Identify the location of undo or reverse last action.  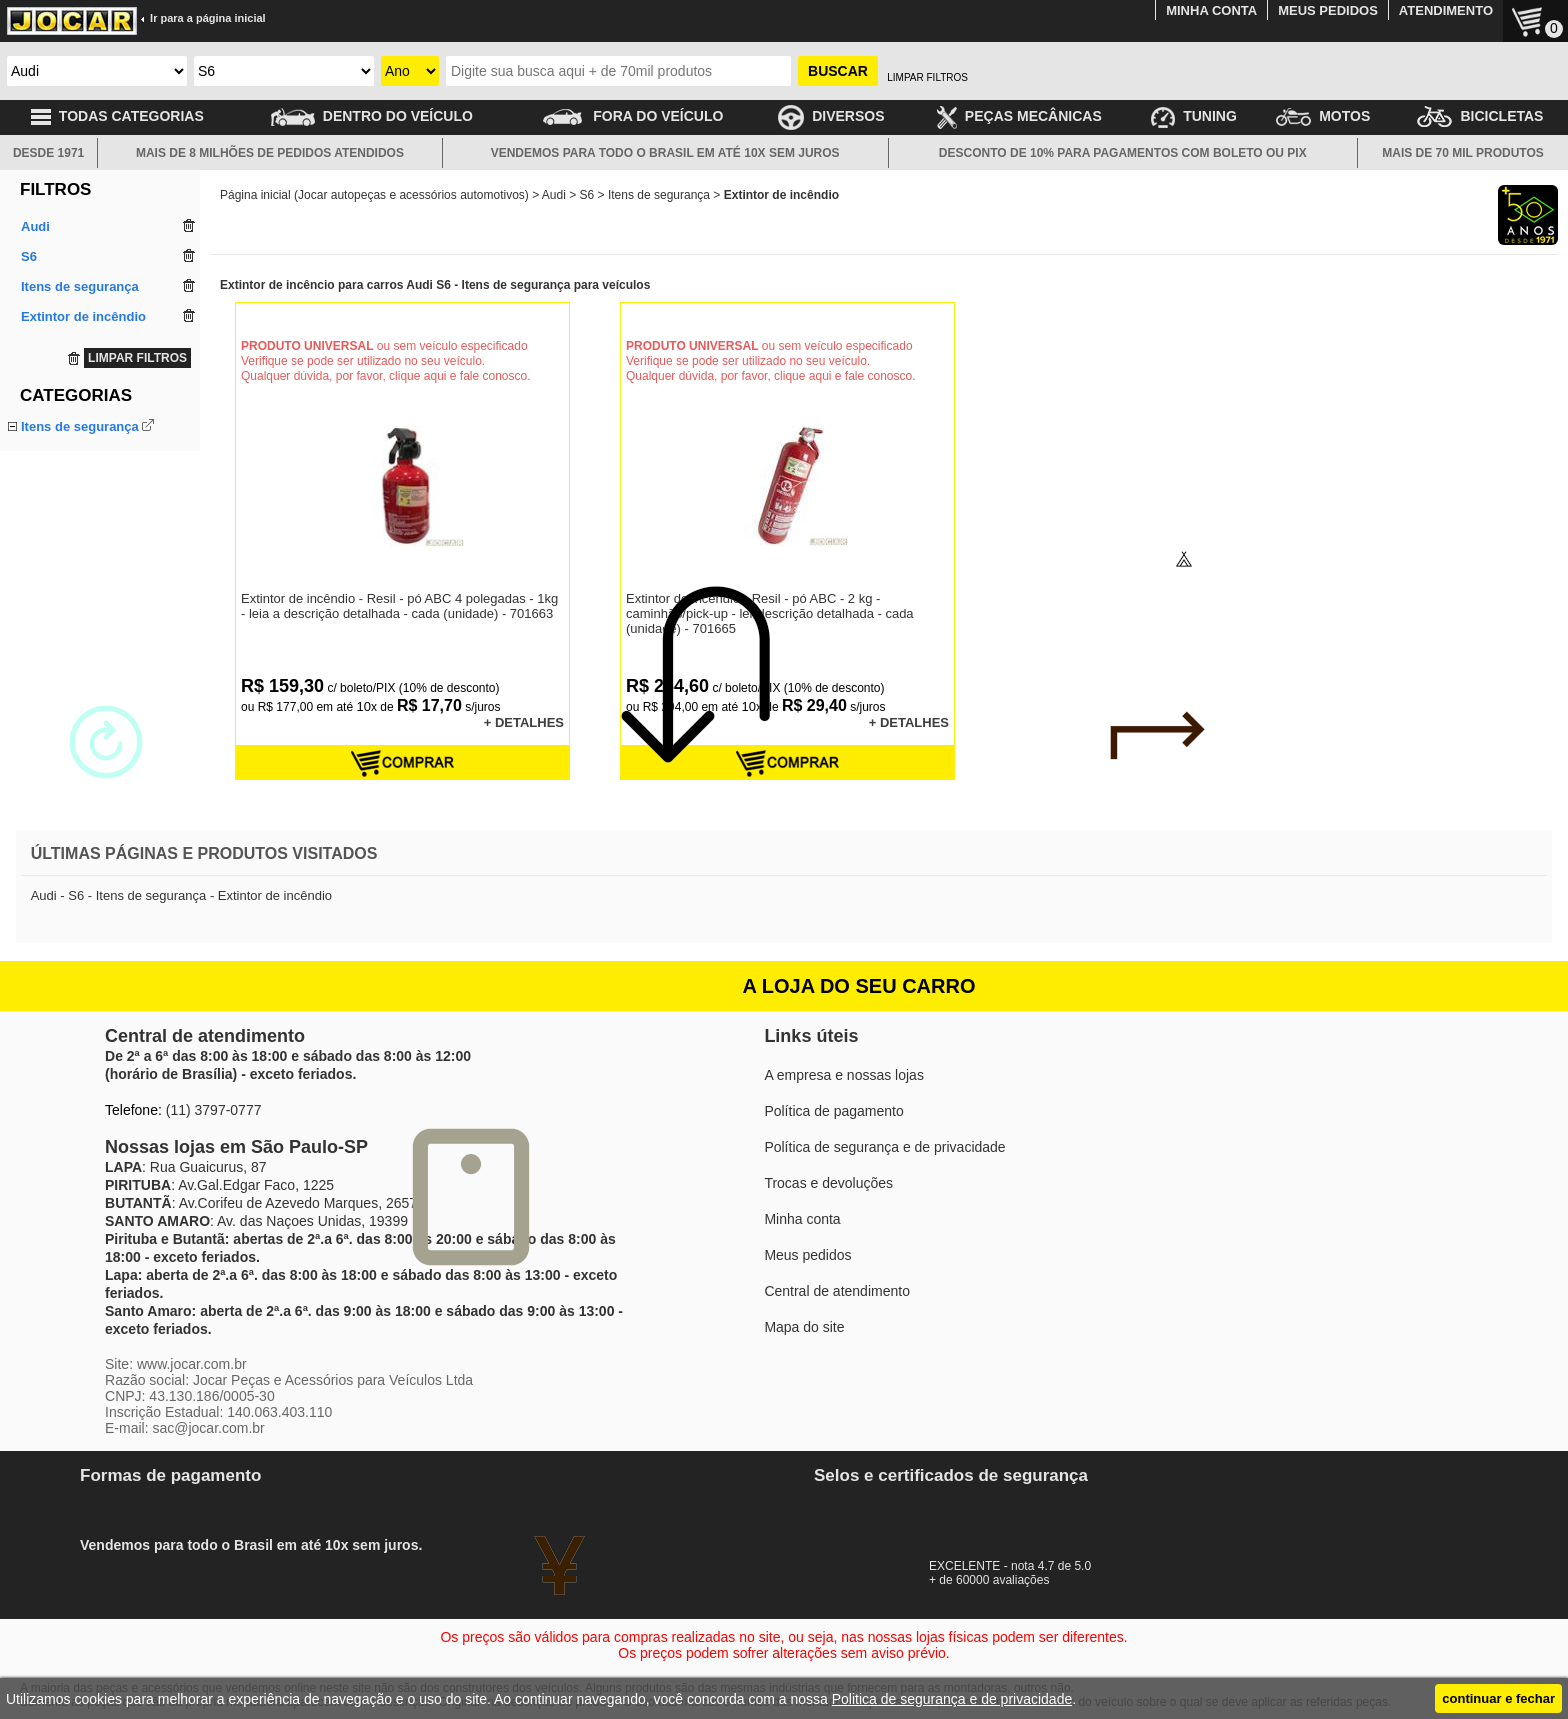
(702, 674).